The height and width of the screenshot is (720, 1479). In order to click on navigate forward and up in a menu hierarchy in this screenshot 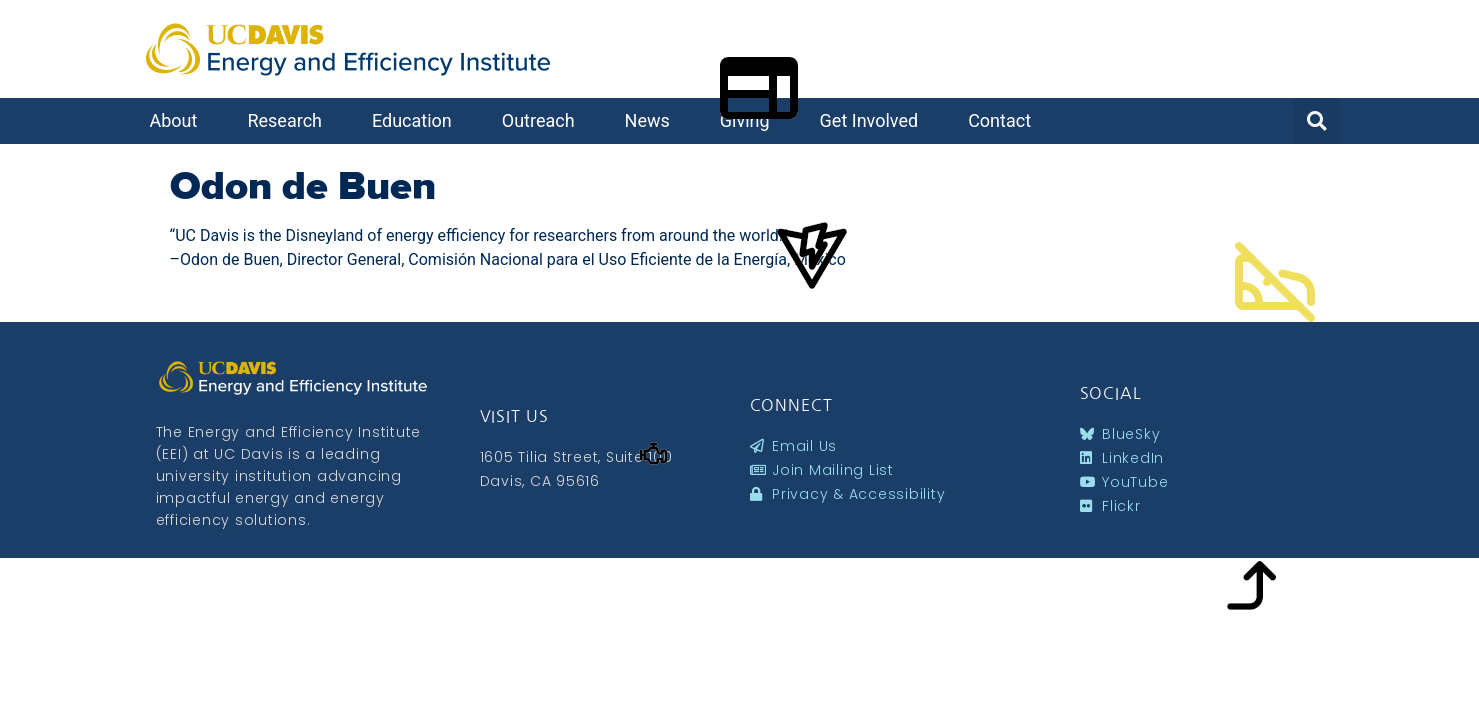, I will do `click(1250, 587)`.